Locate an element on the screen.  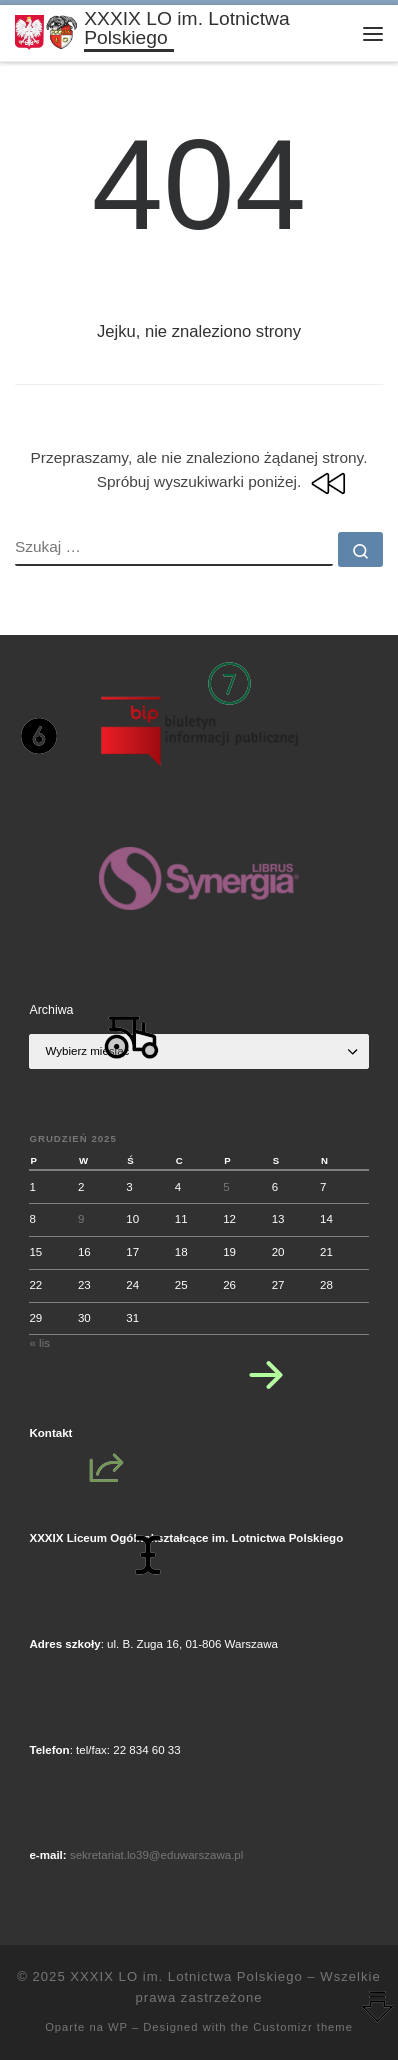
download file or content is located at coordinates (377, 2005).